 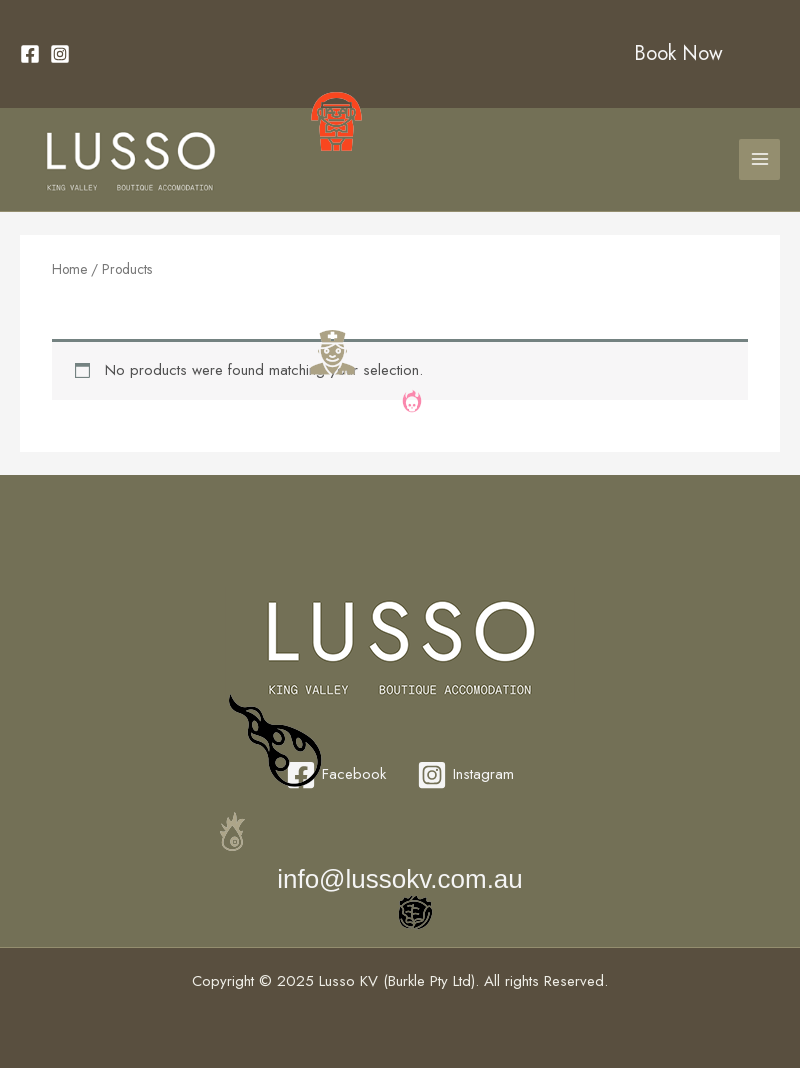 I want to click on view male nurse profile or contact, so click(x=332, y=352).